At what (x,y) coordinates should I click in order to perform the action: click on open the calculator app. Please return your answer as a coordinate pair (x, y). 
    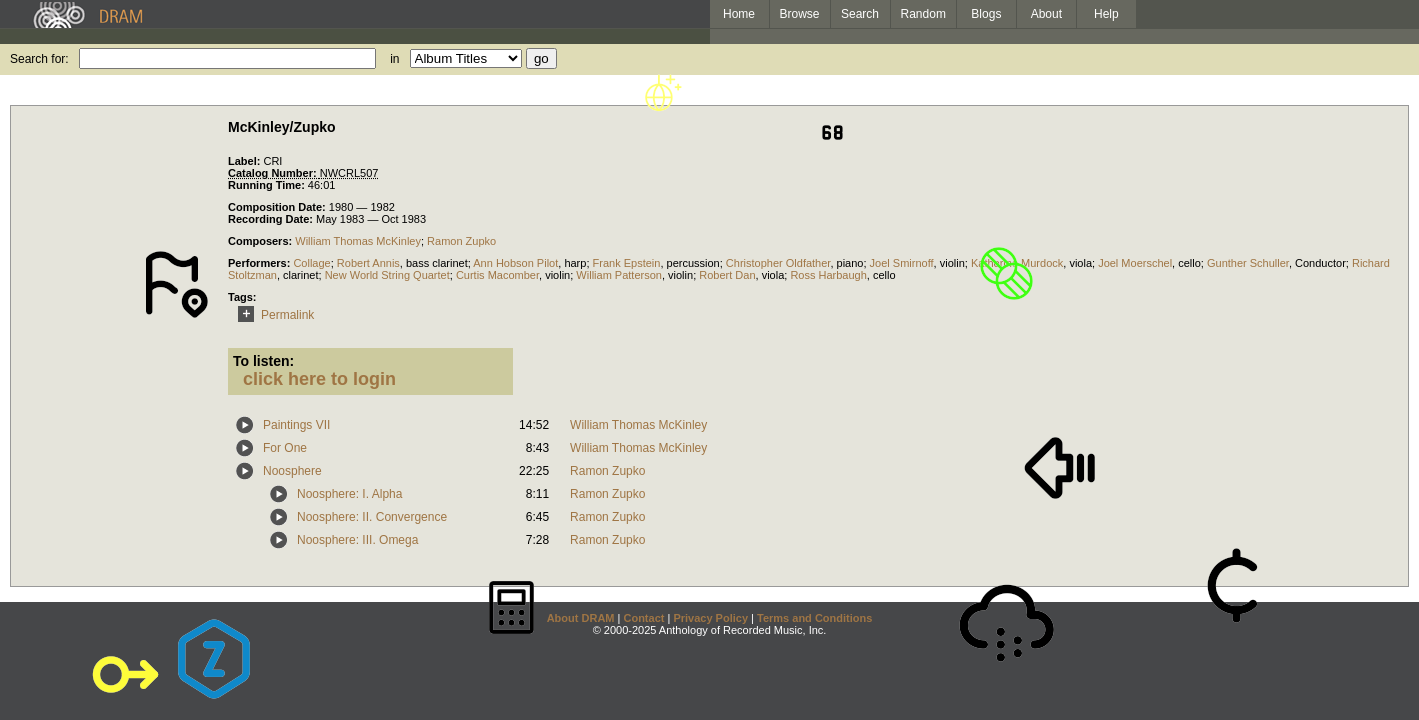
    Looking at the image, I should click on (511, 607).